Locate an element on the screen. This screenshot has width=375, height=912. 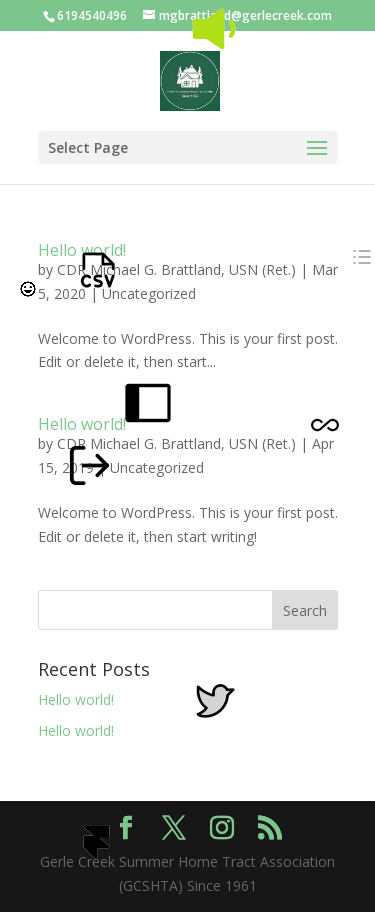
share to twitter is located at coordinates (213, 699).